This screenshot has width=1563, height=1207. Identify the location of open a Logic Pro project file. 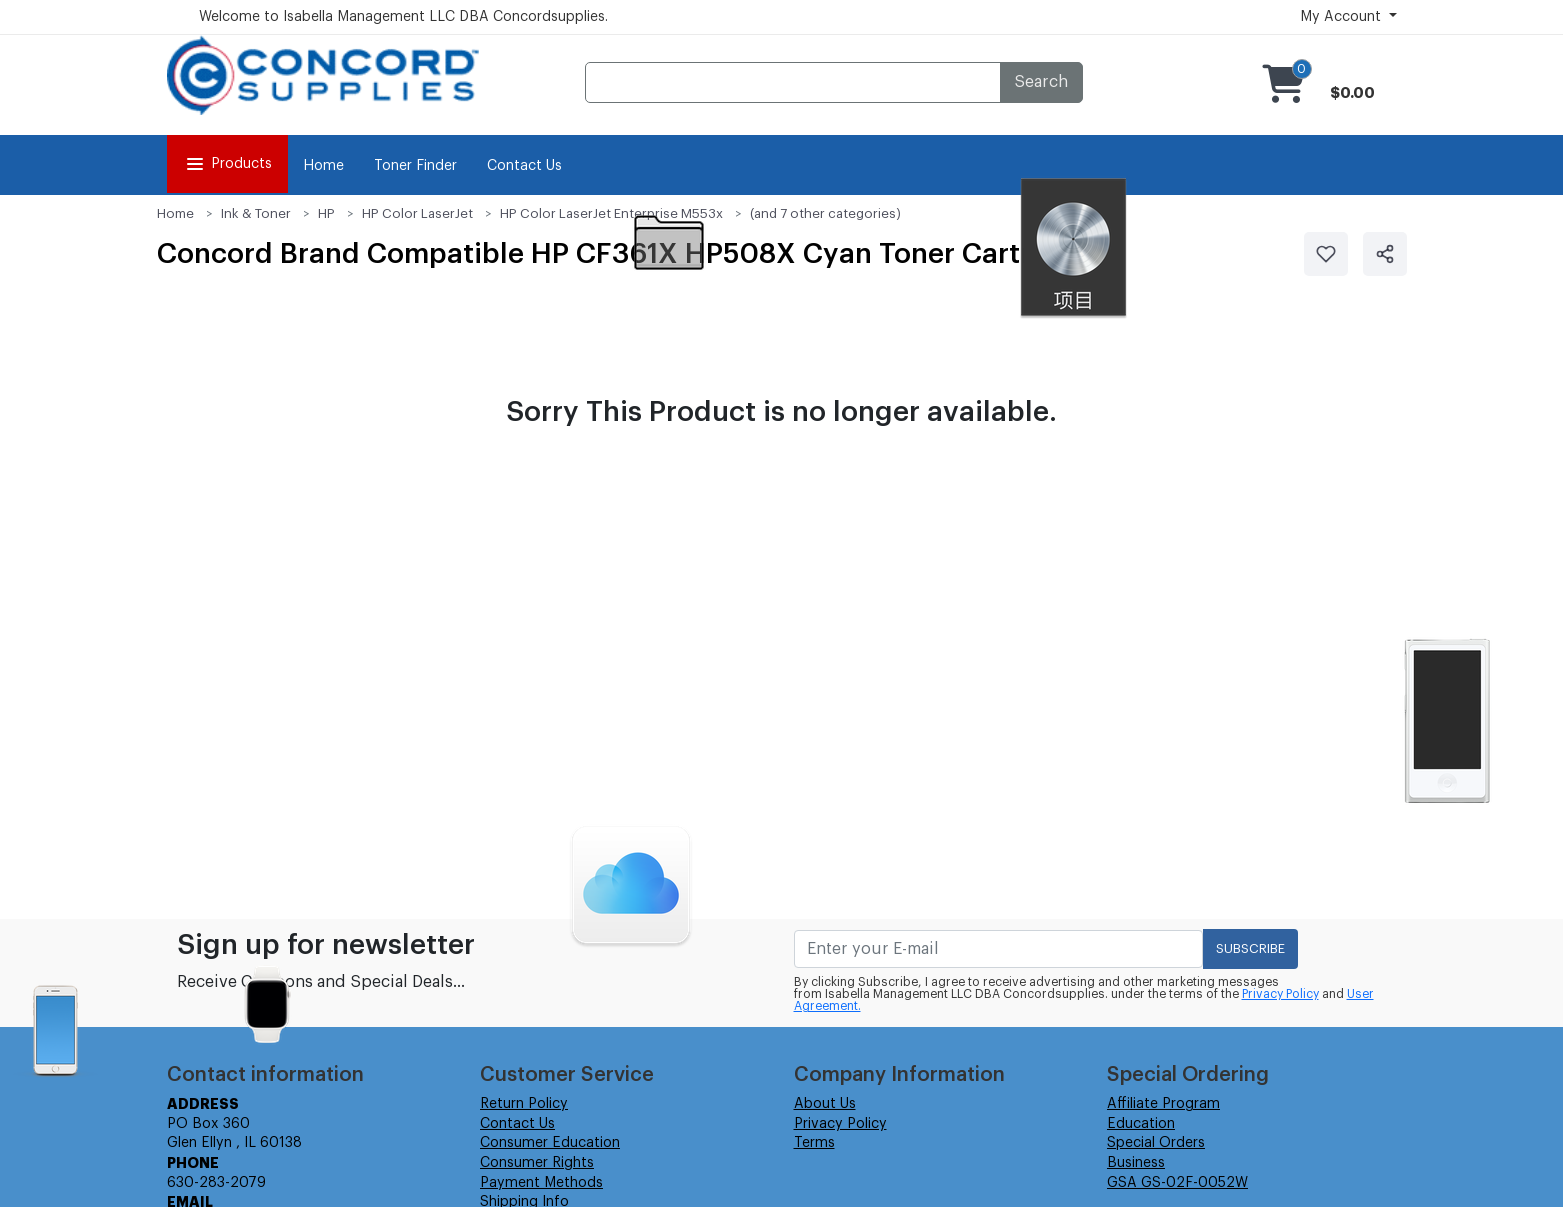
(1073, 250).